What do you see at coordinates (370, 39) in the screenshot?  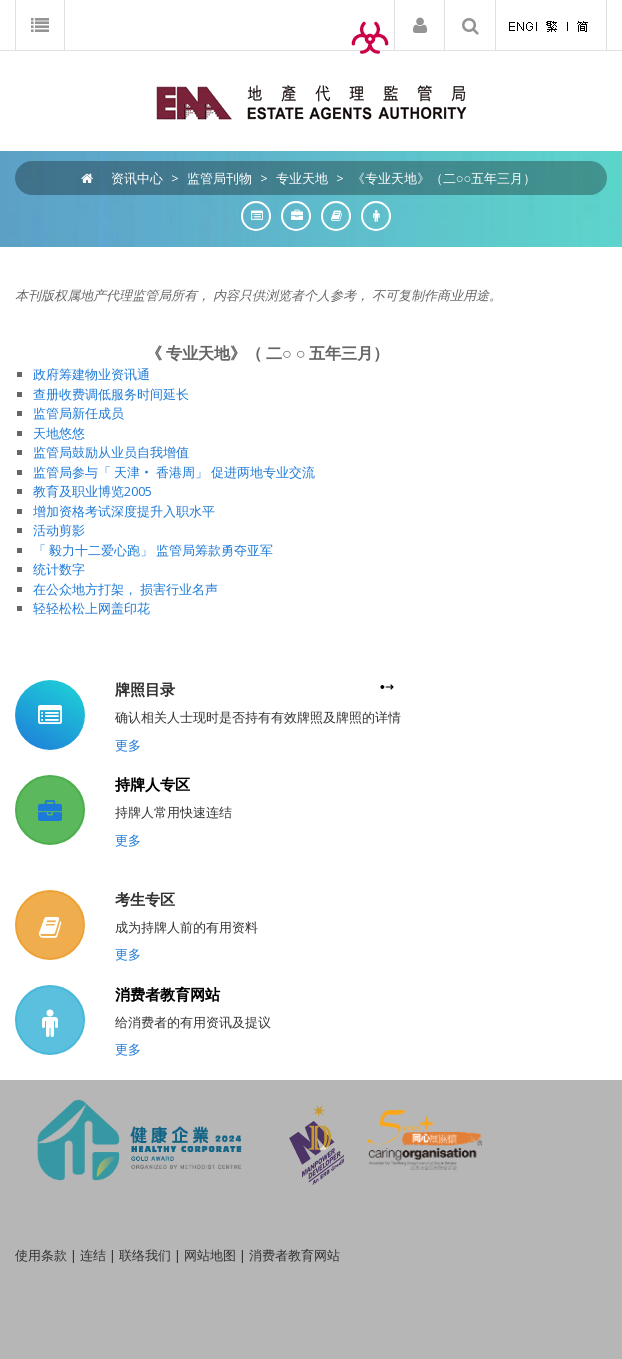 I see `indicates hazardous or dangerous content` at bounding box center [370, 39].